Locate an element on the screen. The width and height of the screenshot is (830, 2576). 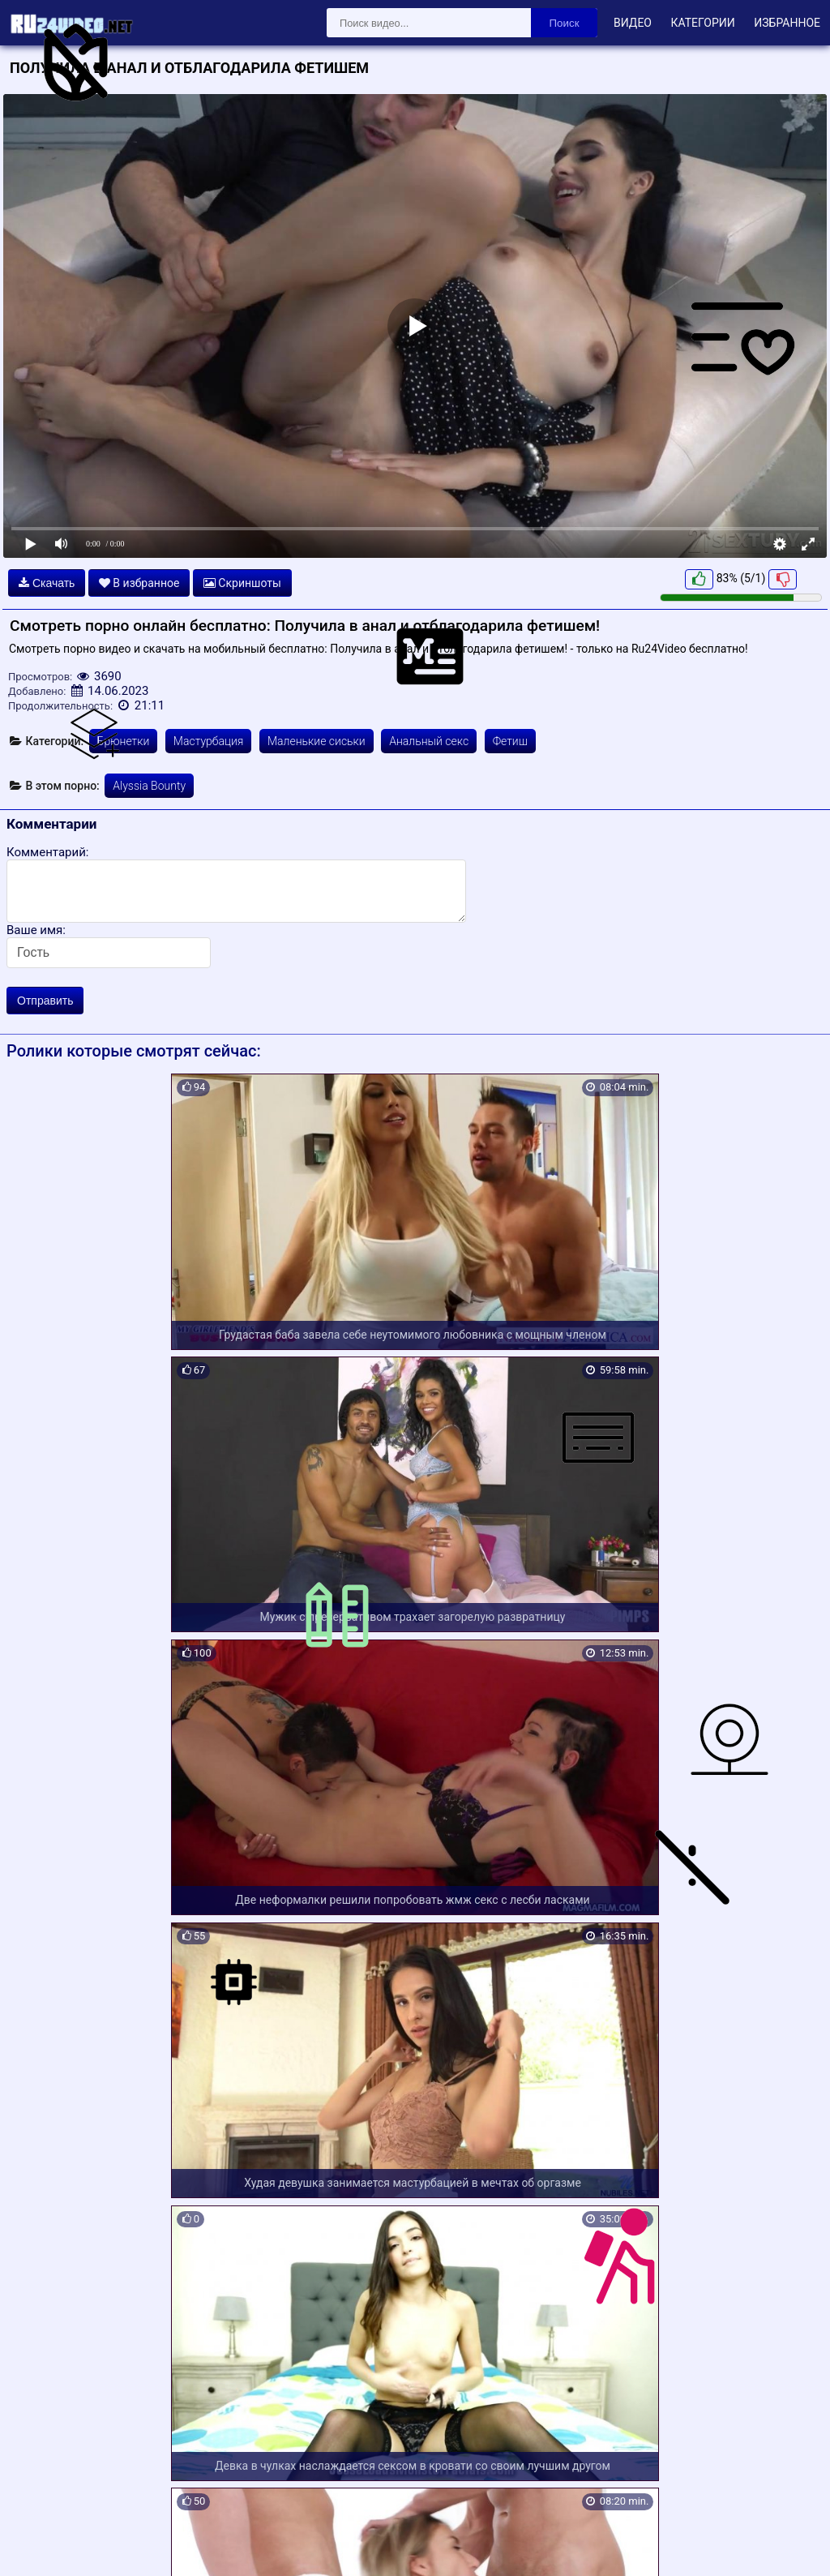
enable webcam or video camera is located at coordinates (729, 1742).